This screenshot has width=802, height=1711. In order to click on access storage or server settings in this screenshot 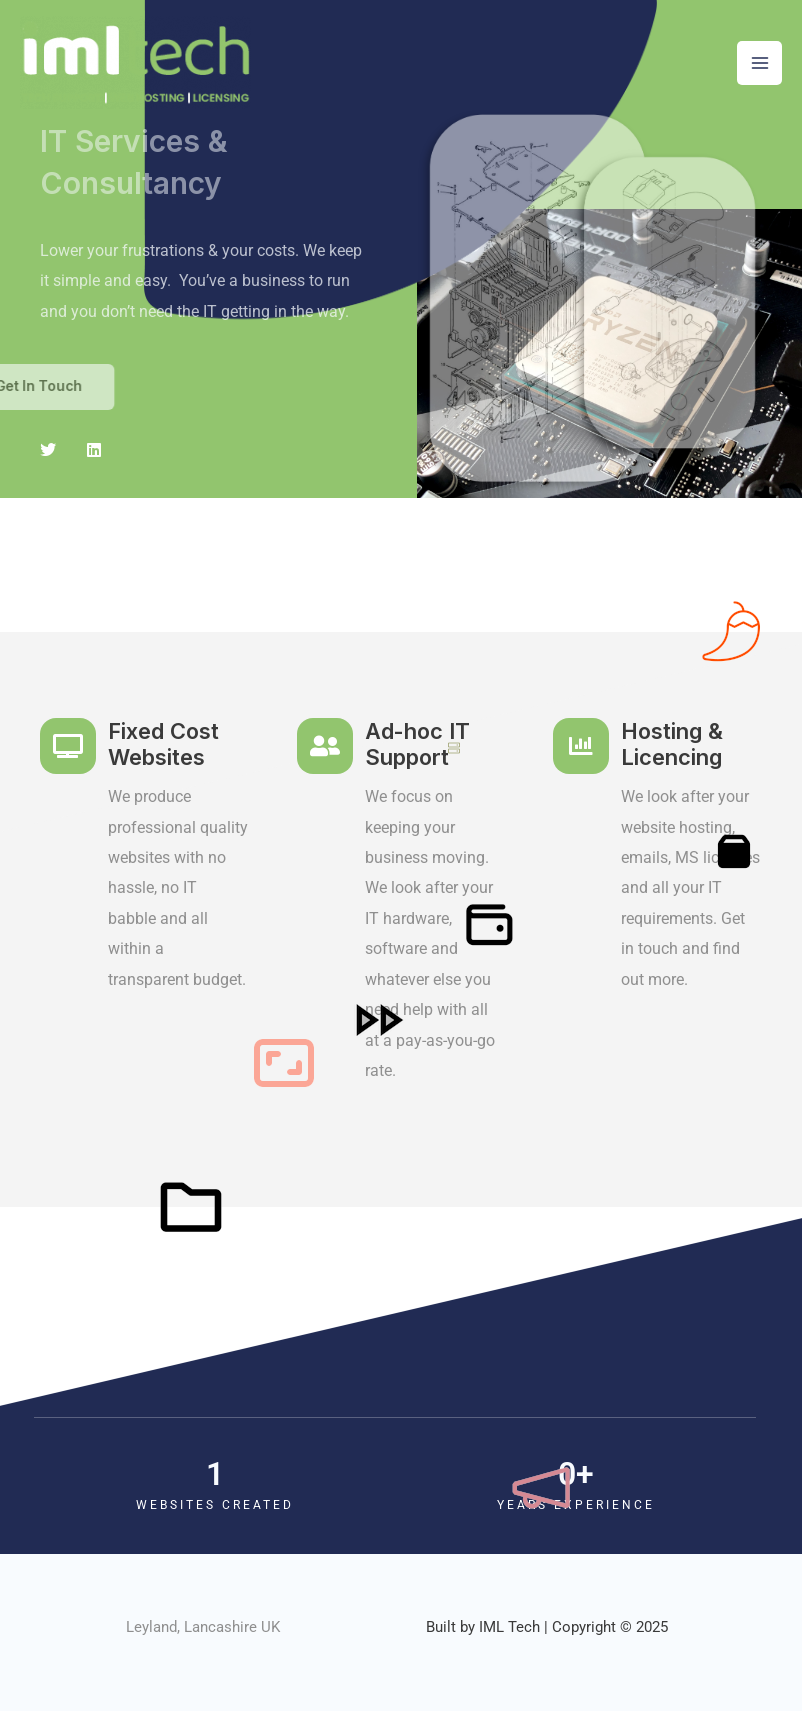, I will do `click(454, 748)`.